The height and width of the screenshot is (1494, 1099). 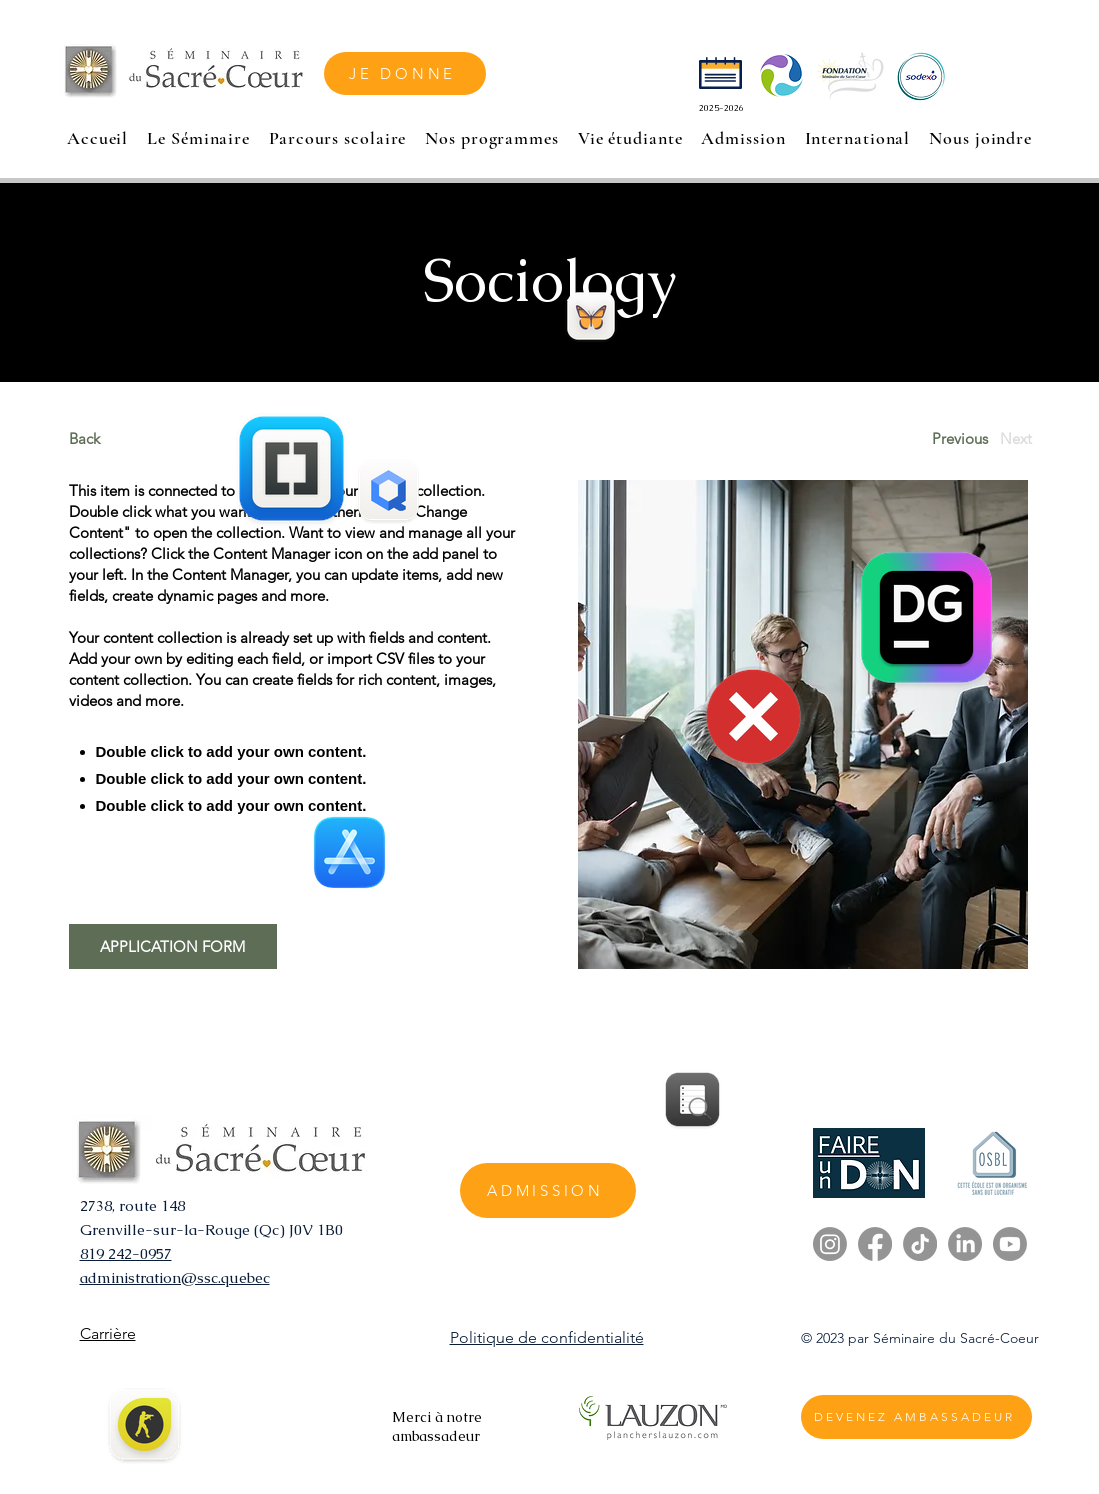 I want to click on indicates a file or item that cannot be read or accessed, so click(x=753, y=716).